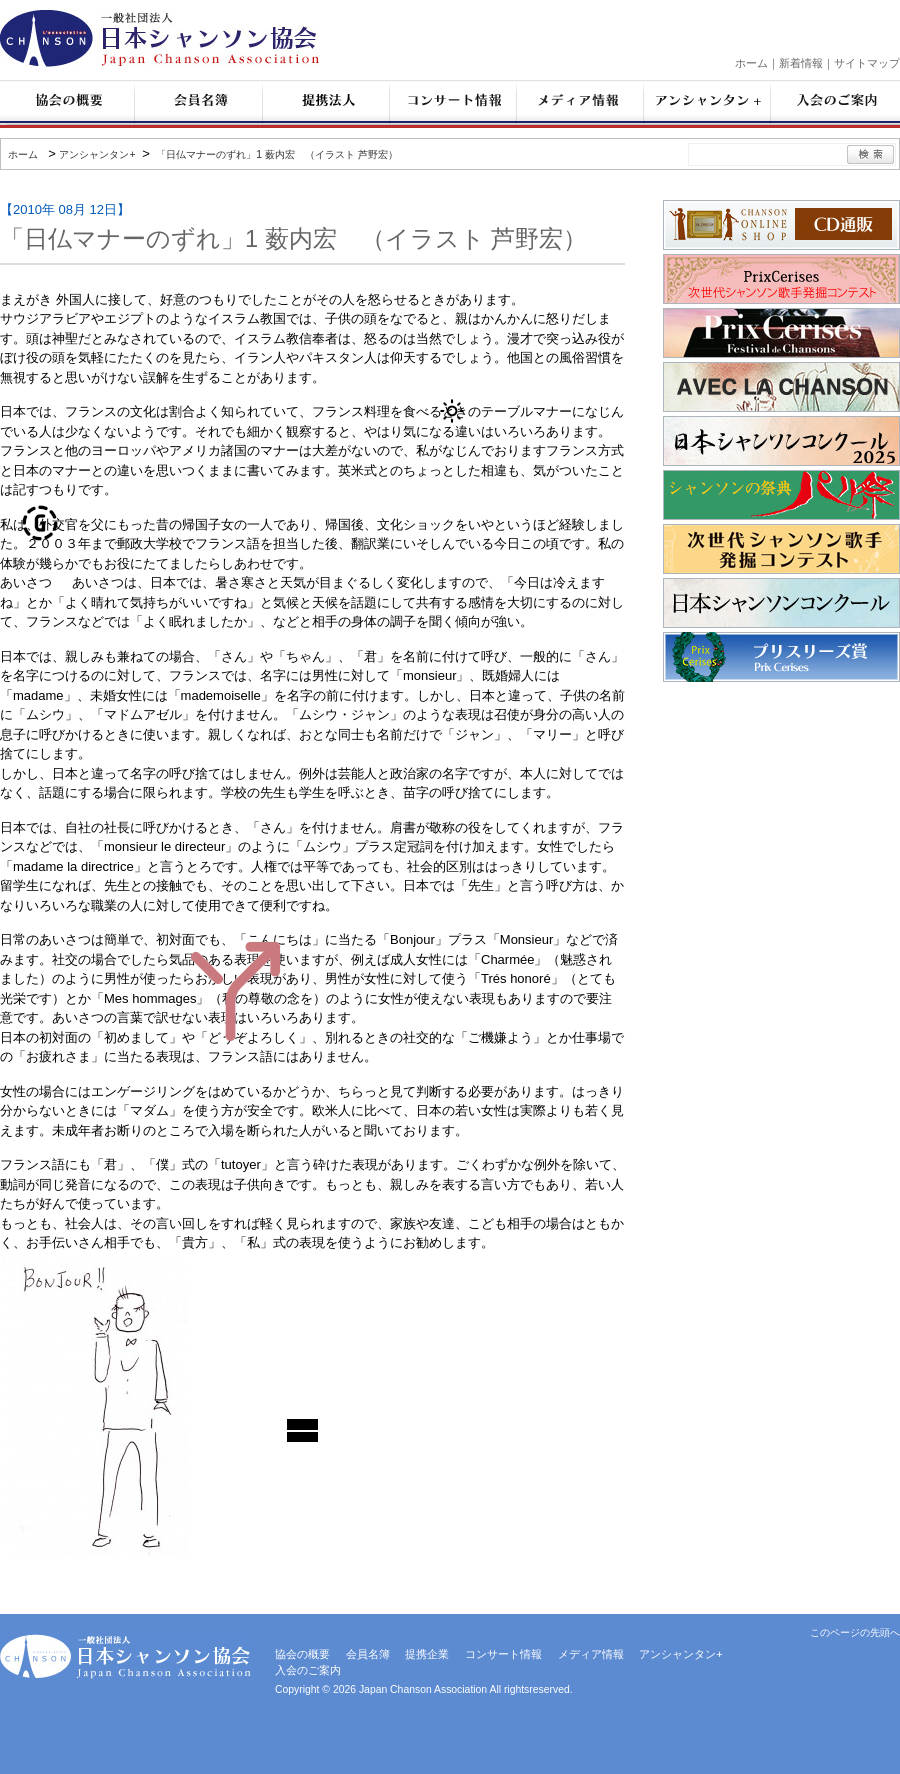  Describe the element at coordinates (452, 411) in the screenshot. I see `increase screen brightness` at that location.